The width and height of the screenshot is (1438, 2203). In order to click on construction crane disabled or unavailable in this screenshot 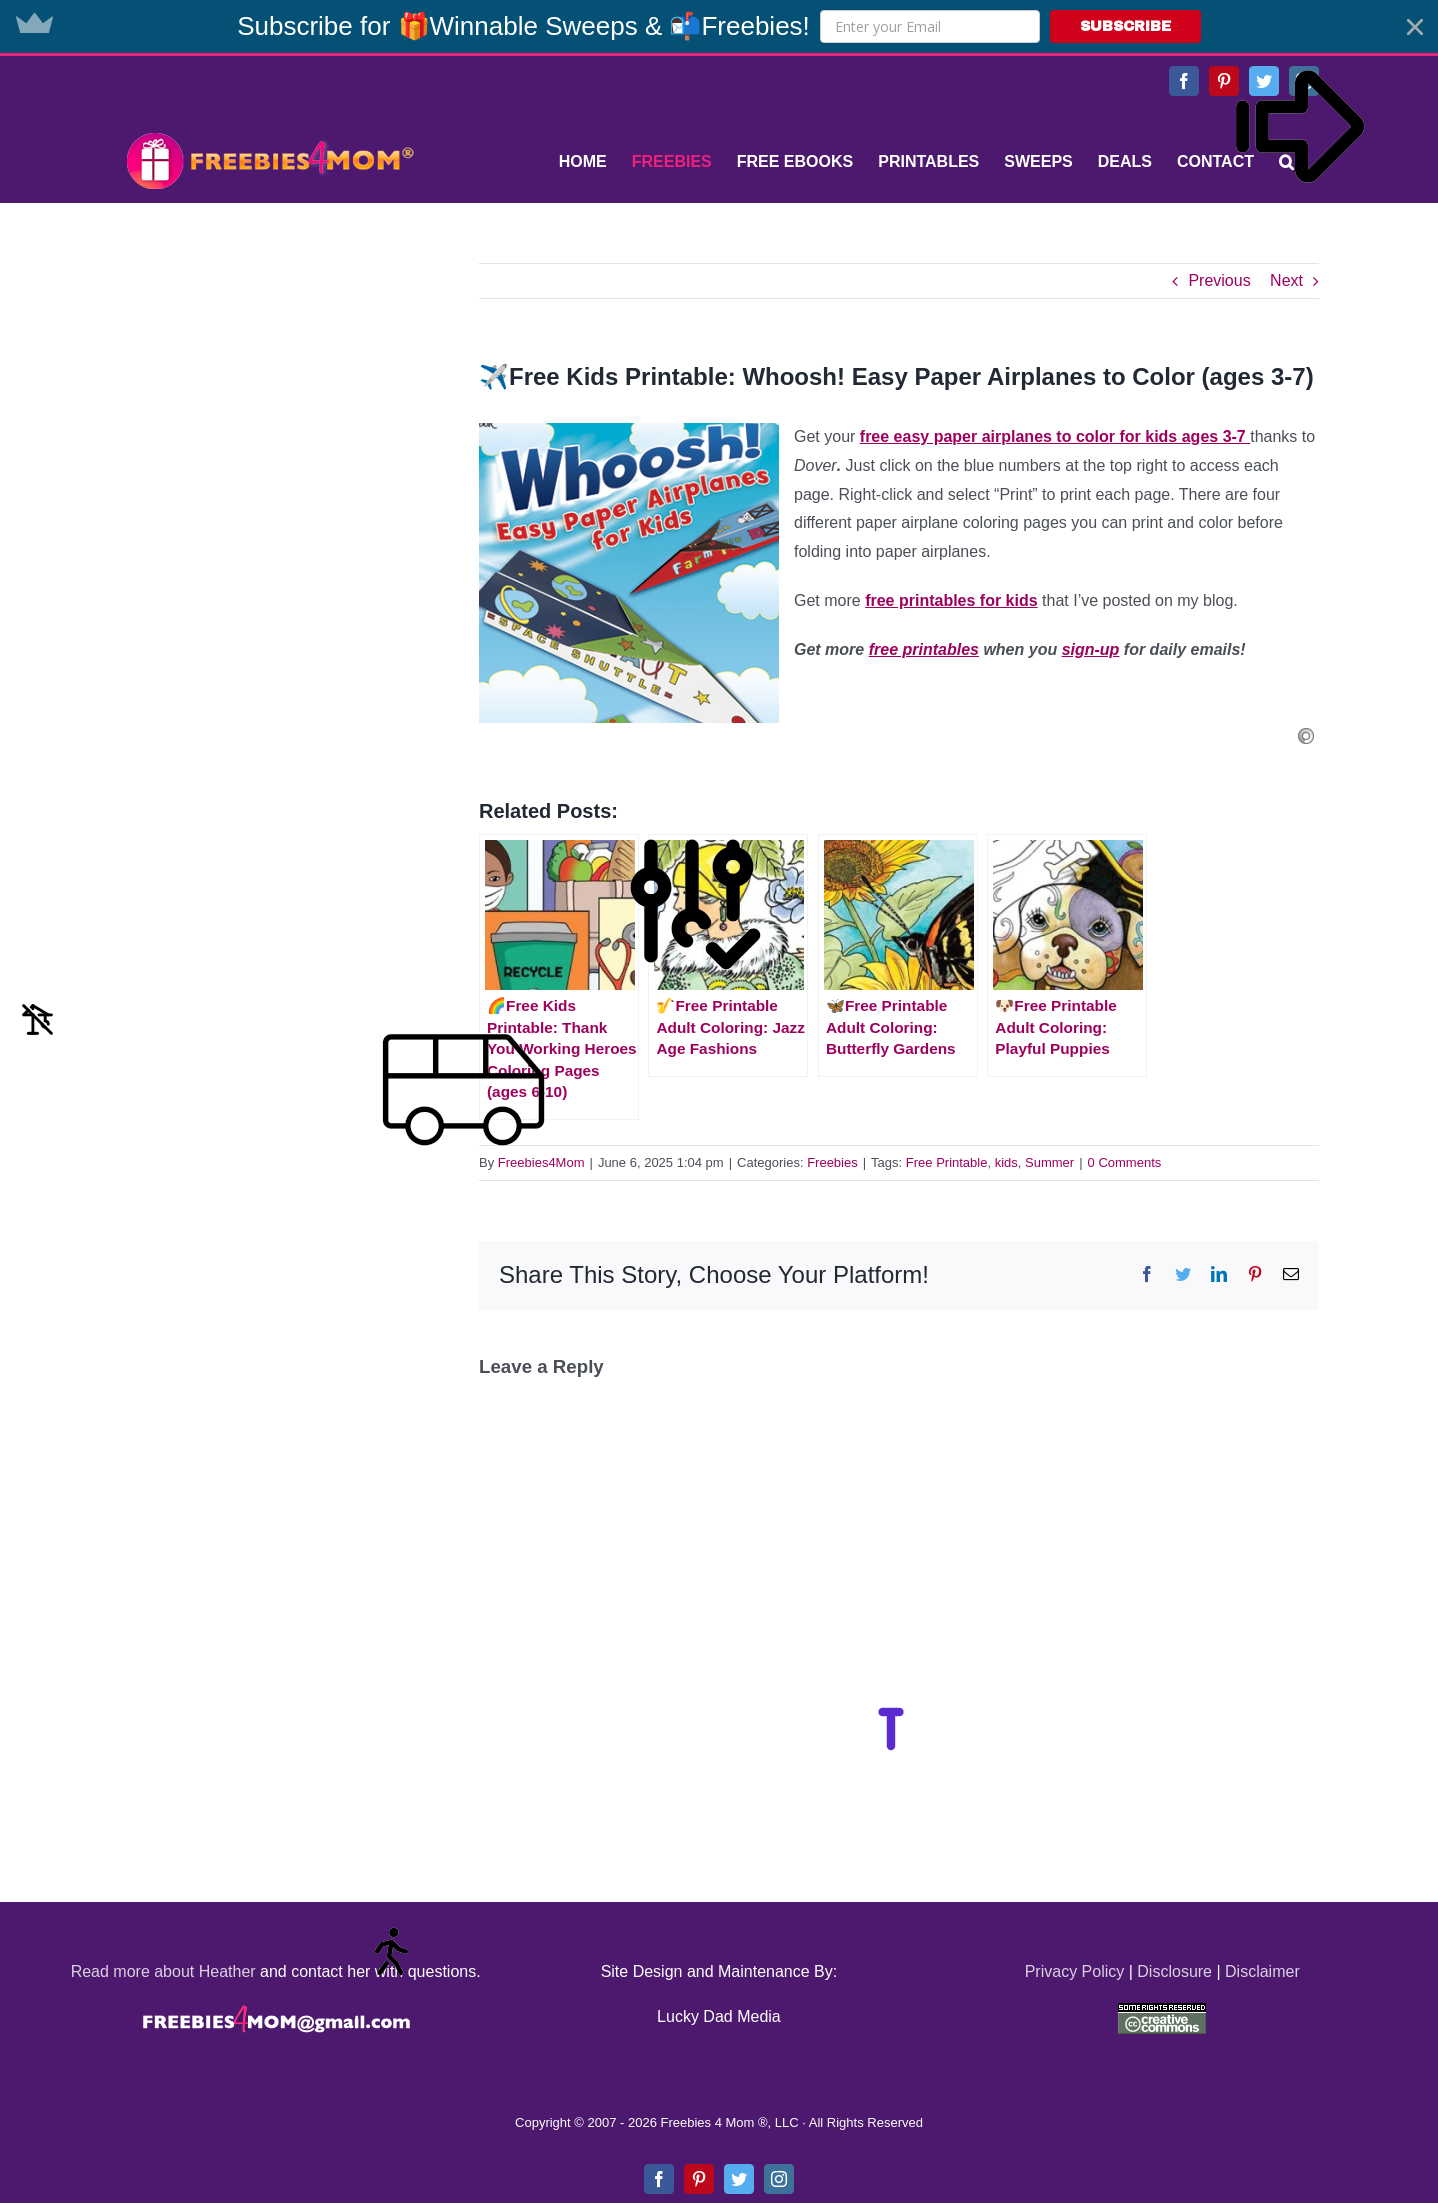, I will do `click(37, 1019)`.